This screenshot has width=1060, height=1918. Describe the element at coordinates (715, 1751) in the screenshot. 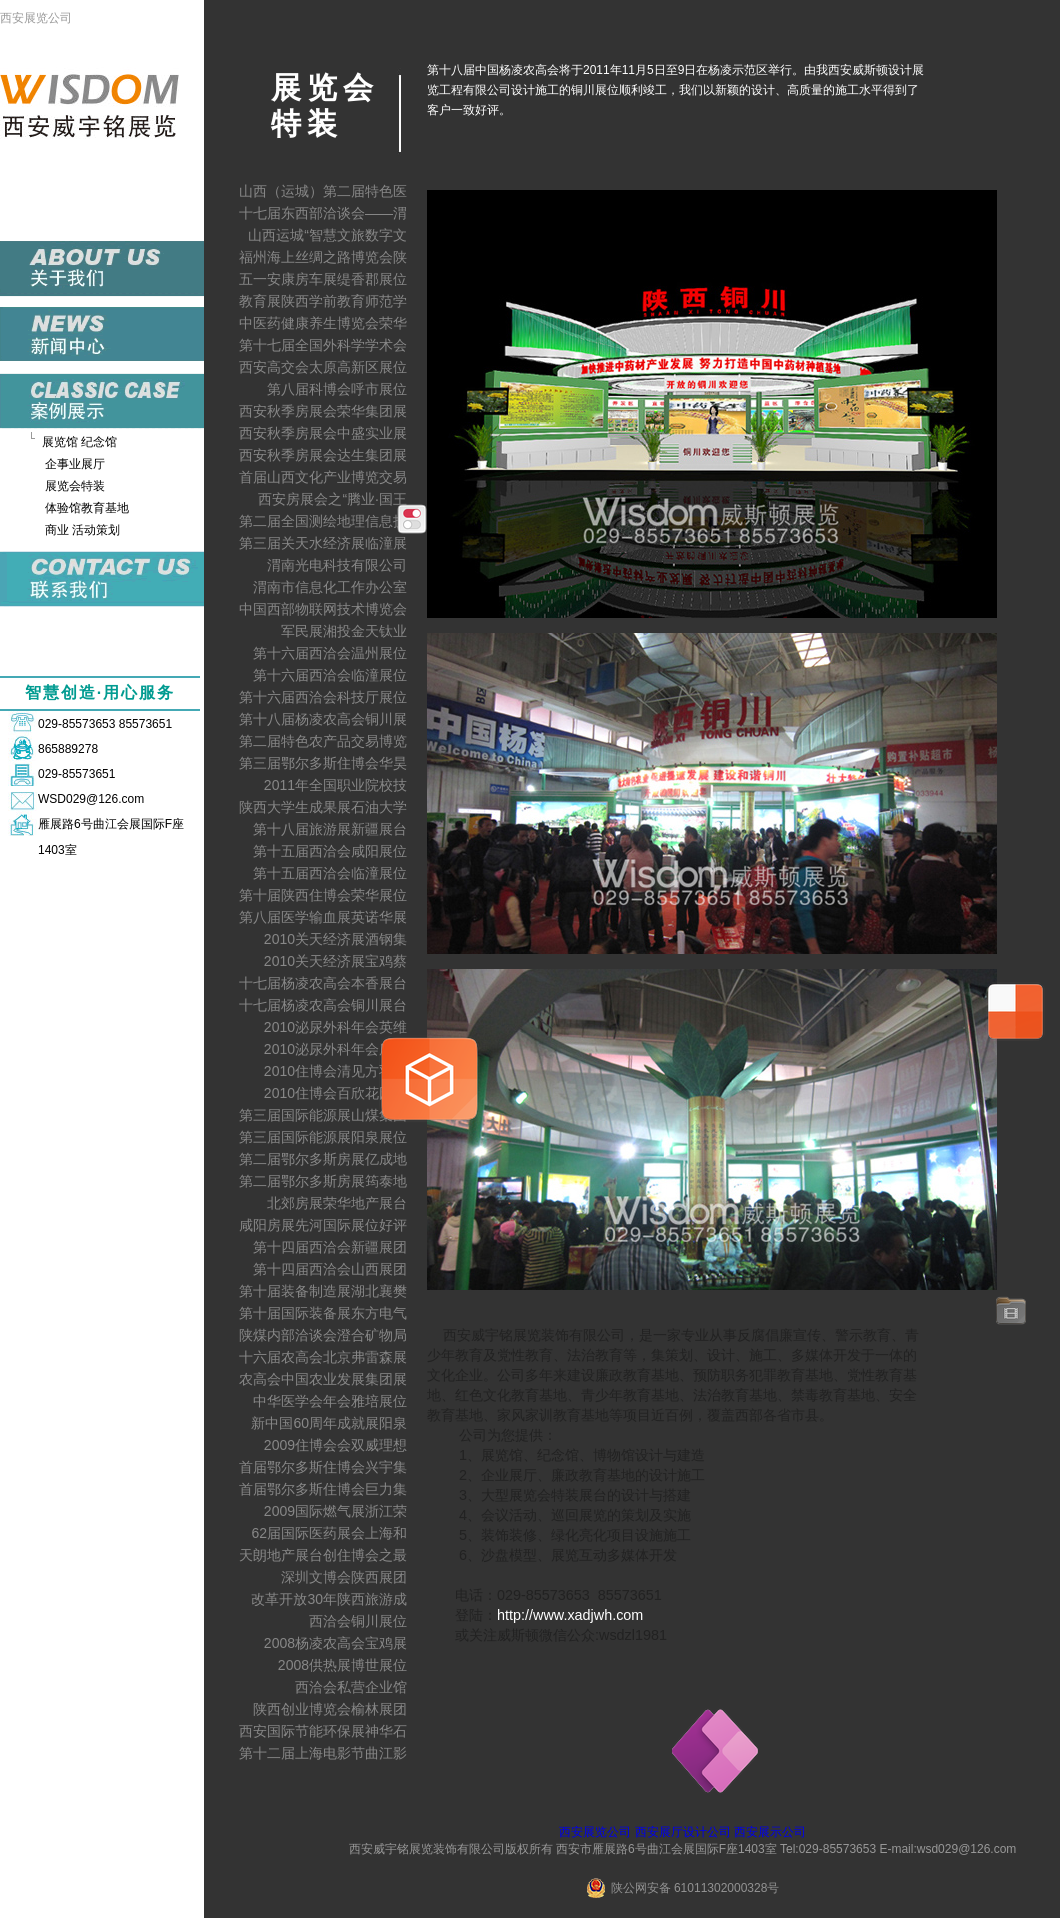

I see `open Microsoft Power Apps` at that location.